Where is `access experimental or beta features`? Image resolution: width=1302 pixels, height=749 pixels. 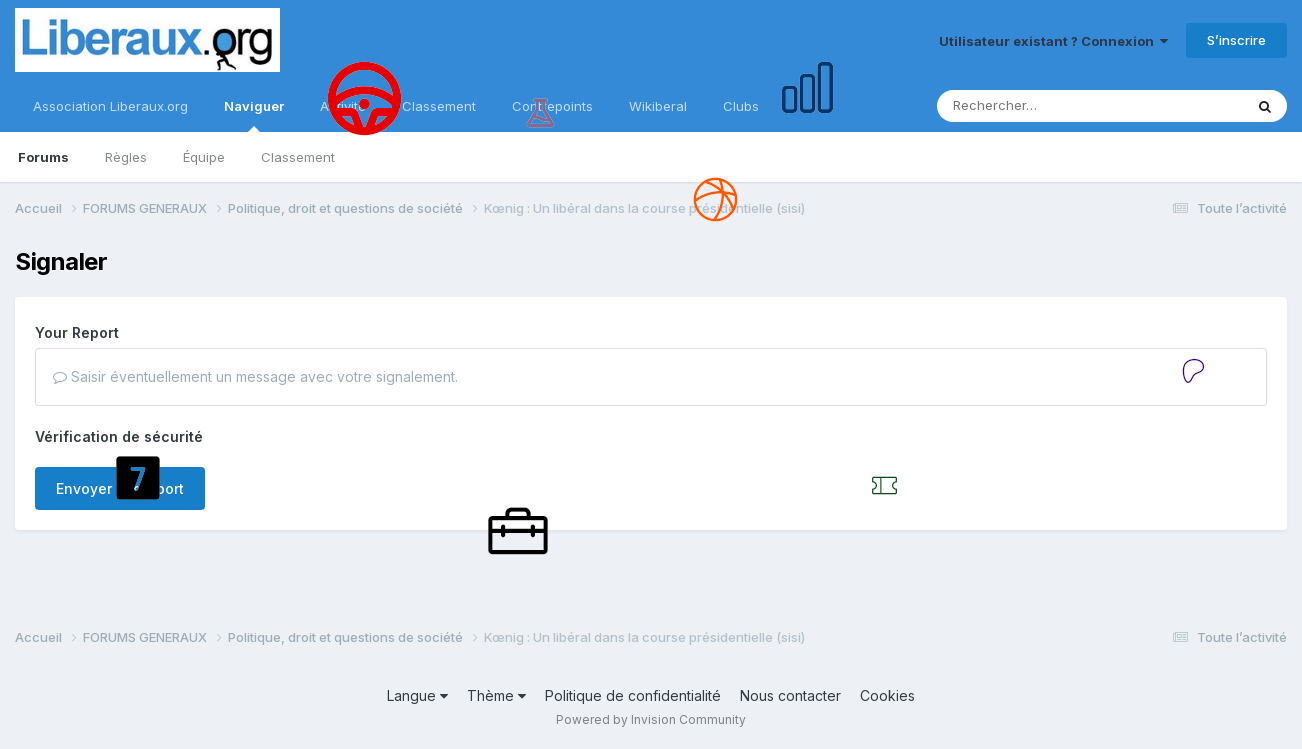 access experimental or beta features is located at coordinates (540, 113).